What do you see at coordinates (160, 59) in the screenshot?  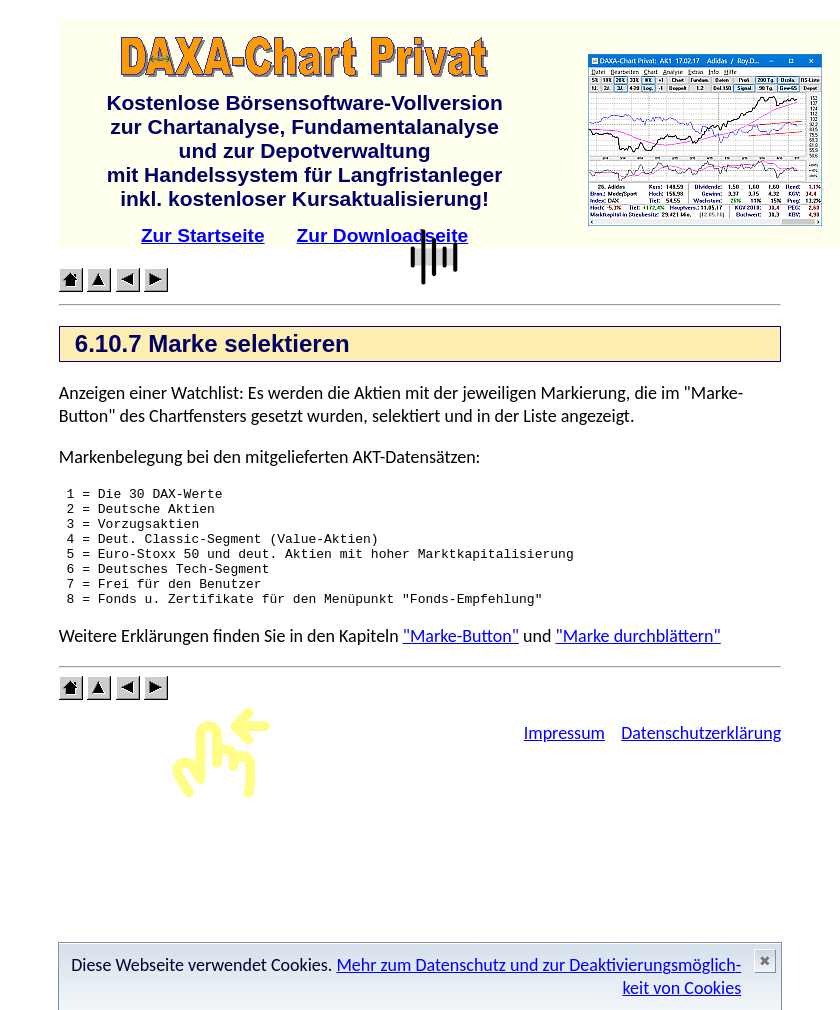 I see `resize element horizontally` at bounding box center [160, 59].